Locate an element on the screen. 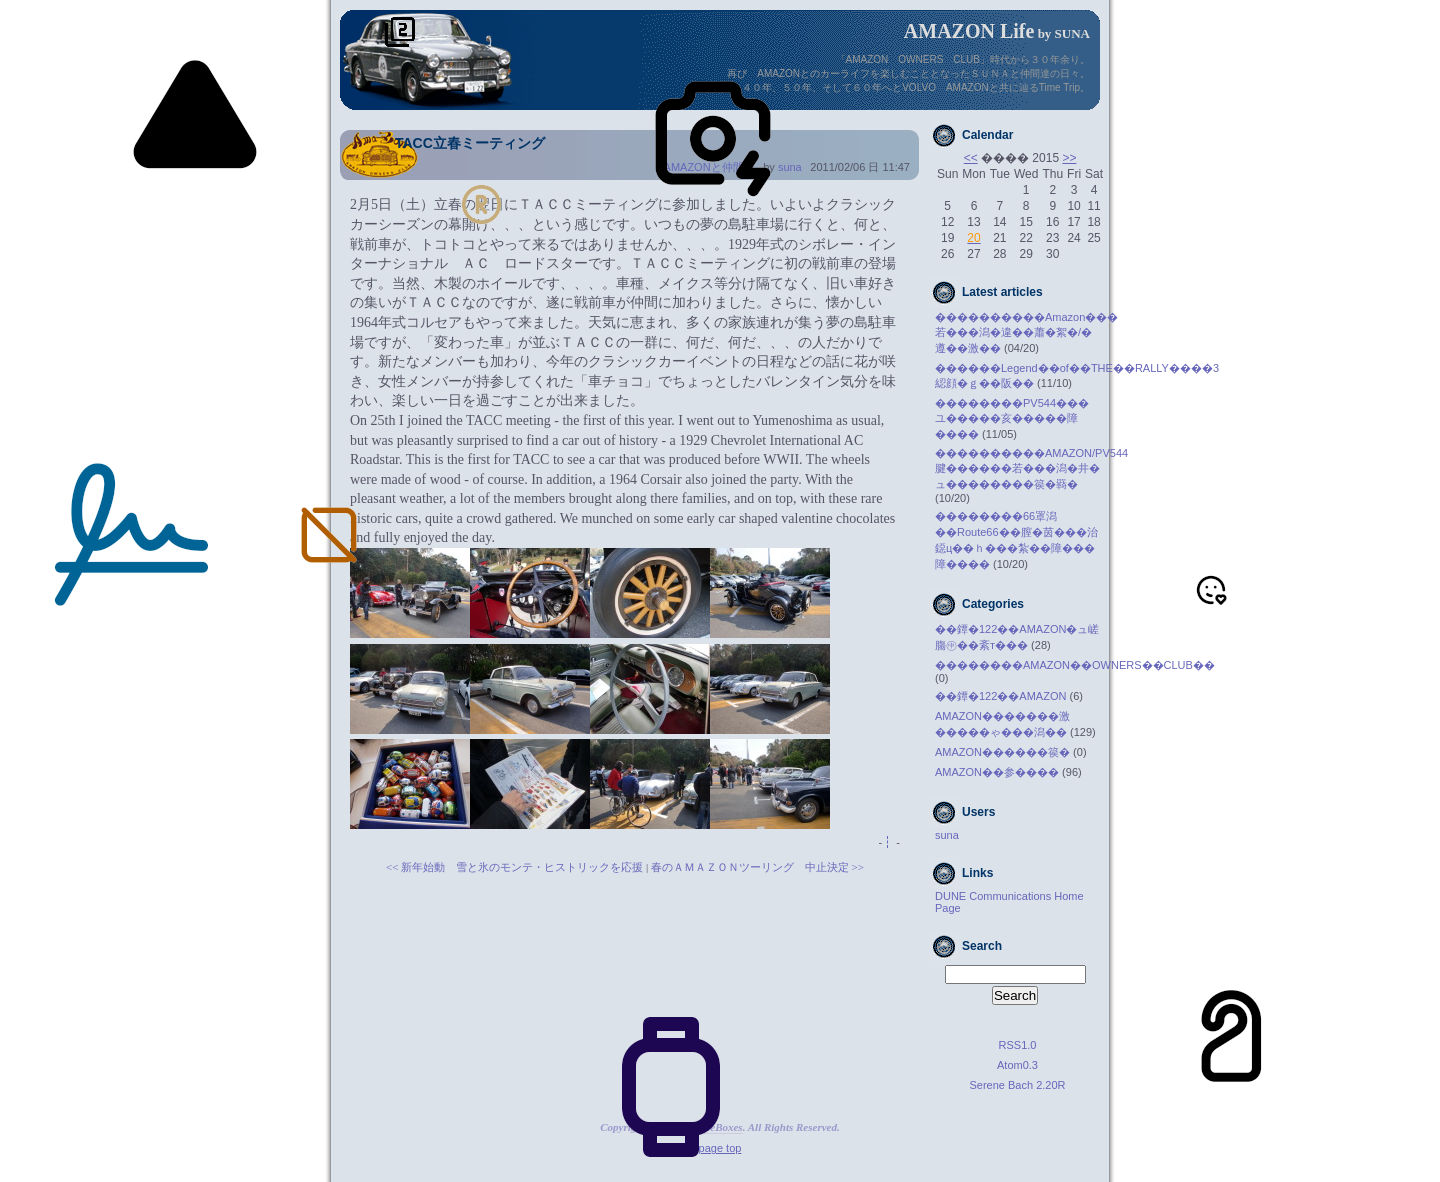 This screenshot has width=1440, height=1182. indicates second item in a layered stack or sequence is located at coordinates (400, 32).